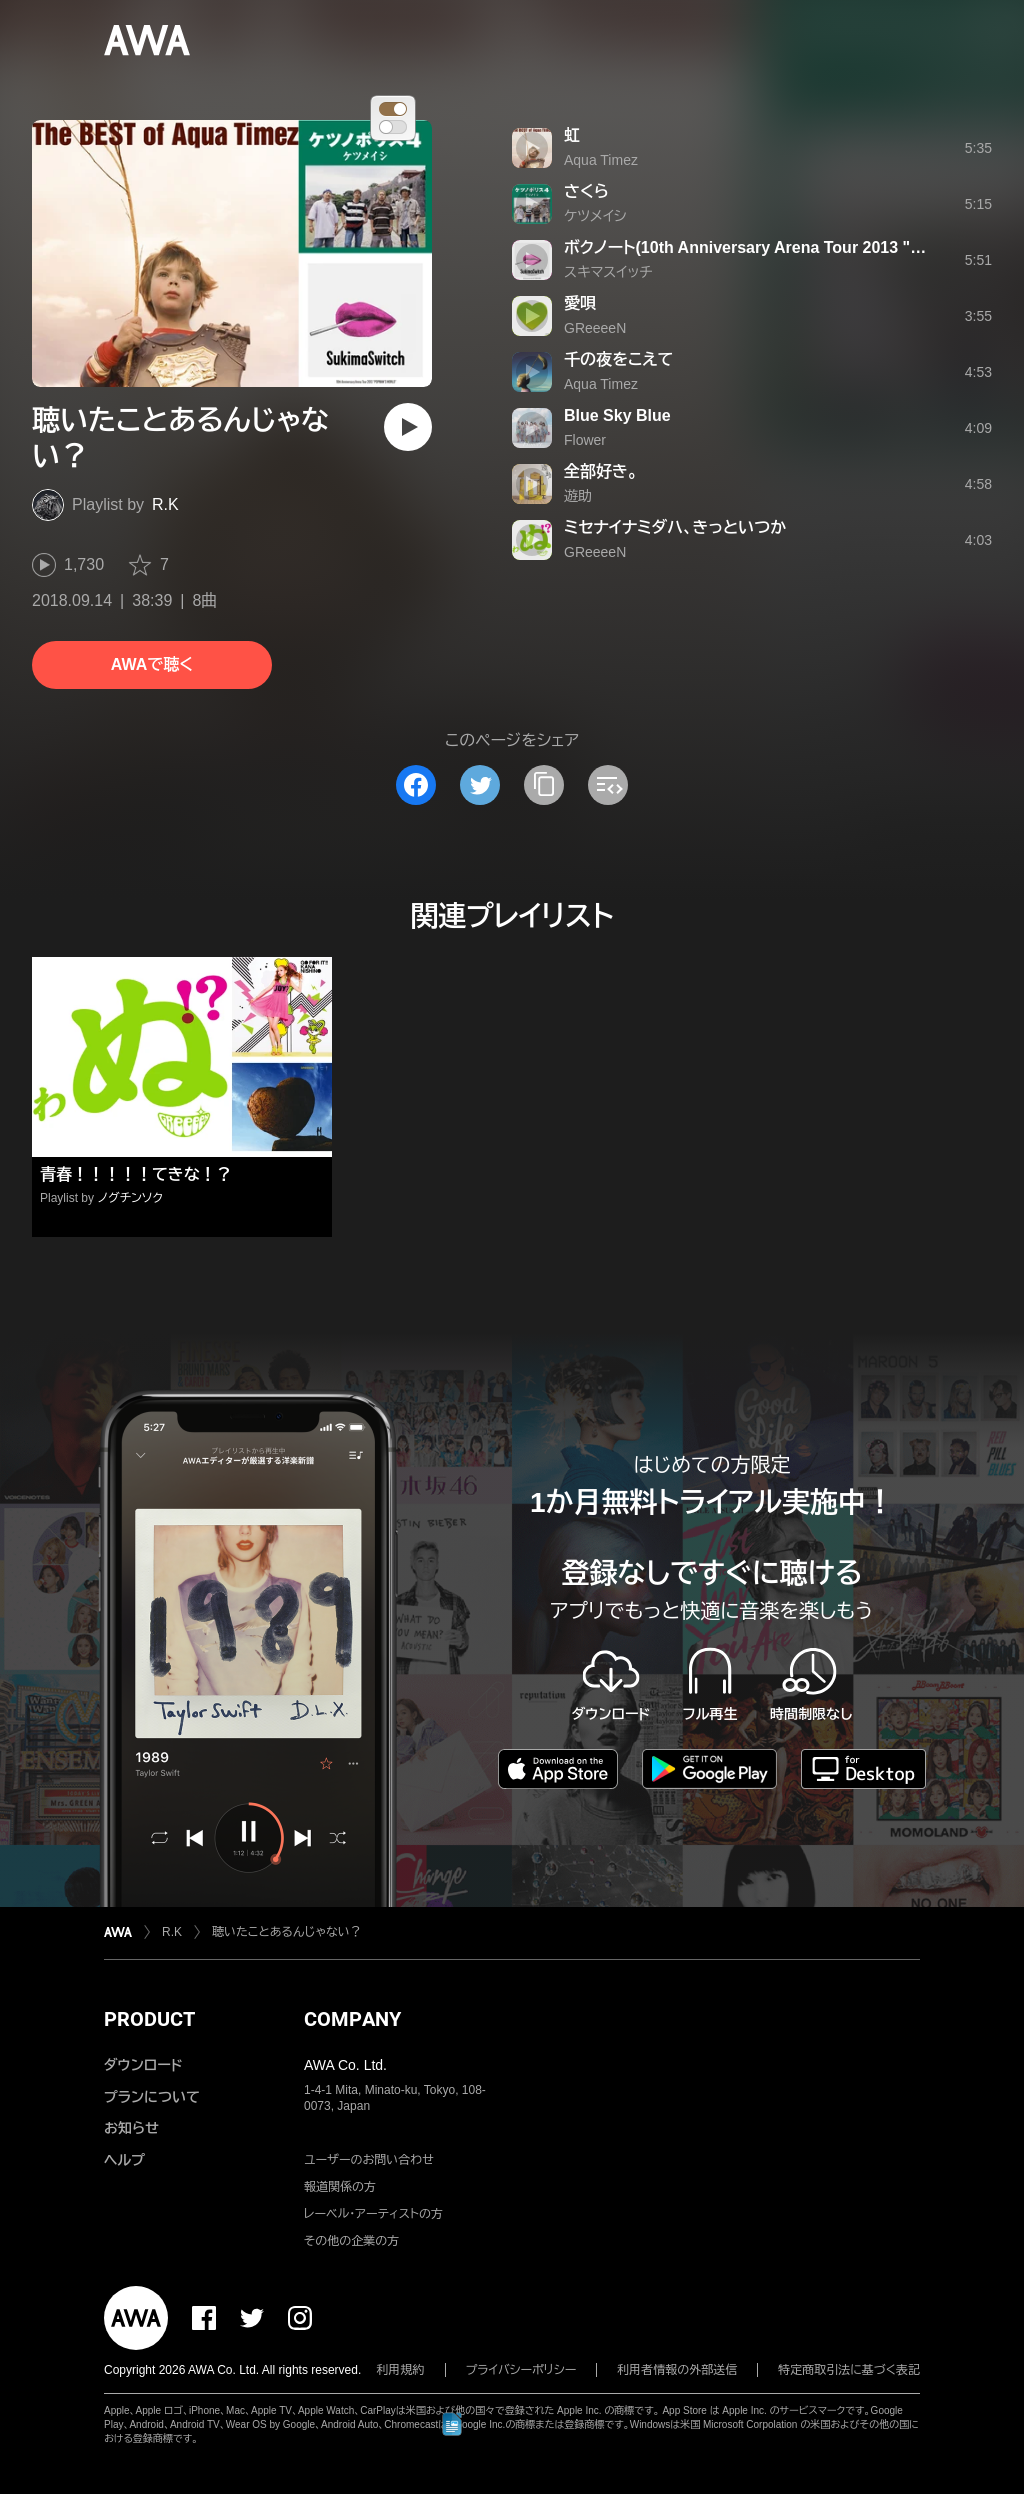  I want to click on open unity tweak tool settings, so click(393, 118).